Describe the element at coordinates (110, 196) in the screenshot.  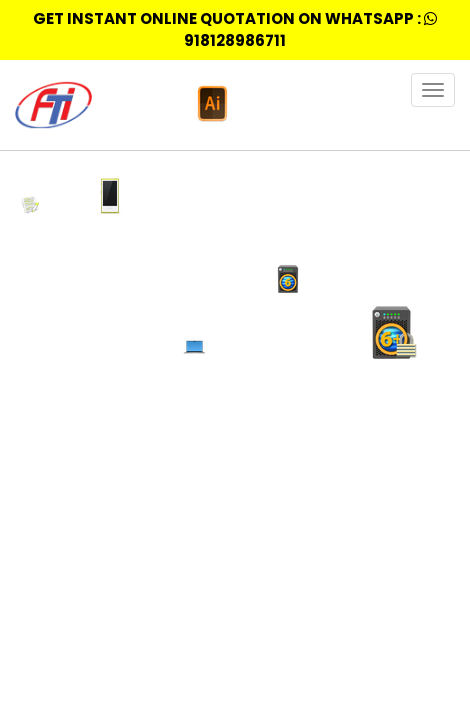
I see `indicates a connected iPod nano device` at that location.